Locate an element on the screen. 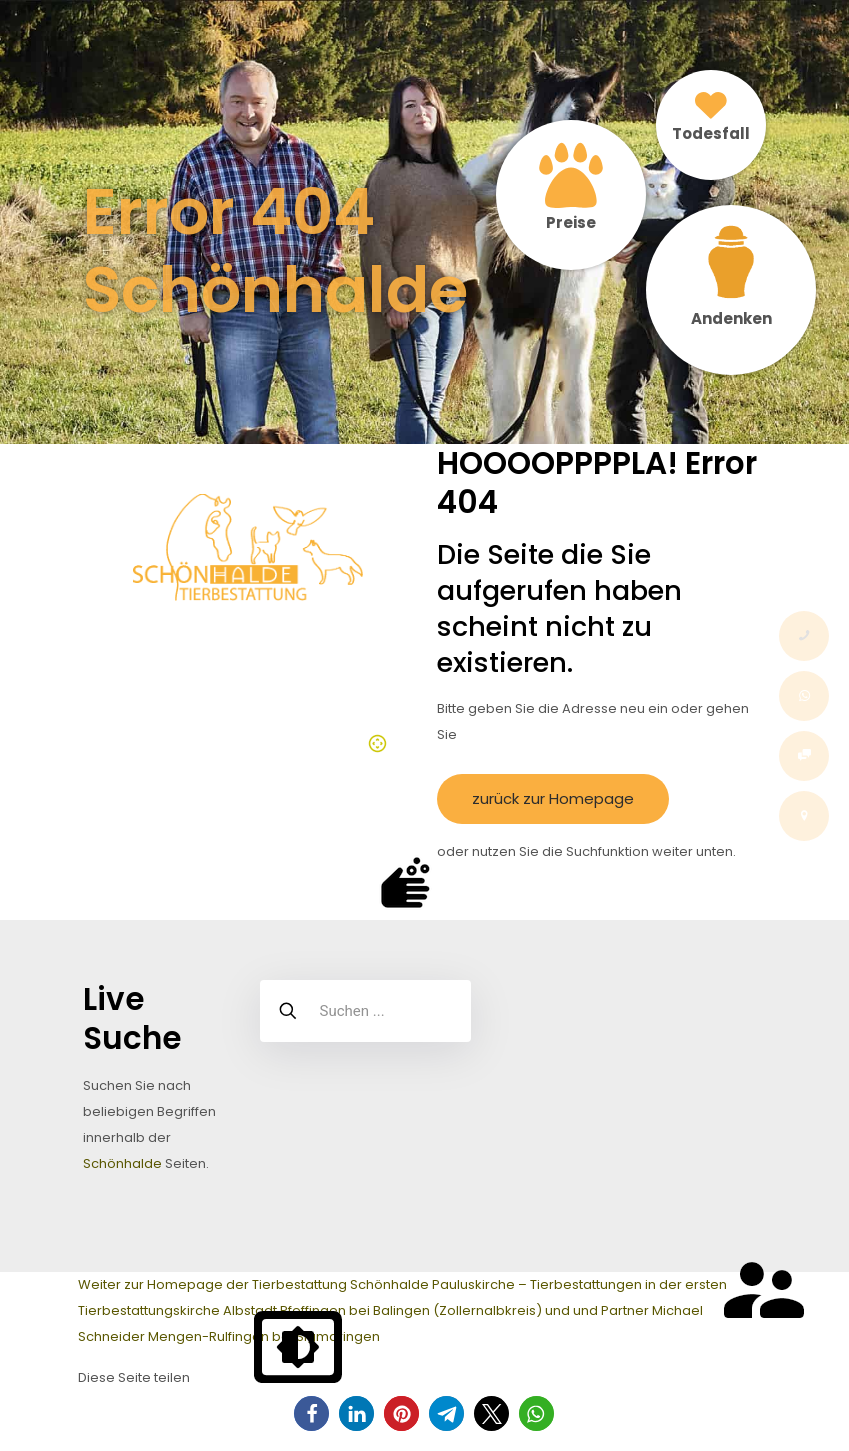 The width and height of the screenshot is (849, 1451). adjust display brightness settings is located at coordinates (298, 1347).